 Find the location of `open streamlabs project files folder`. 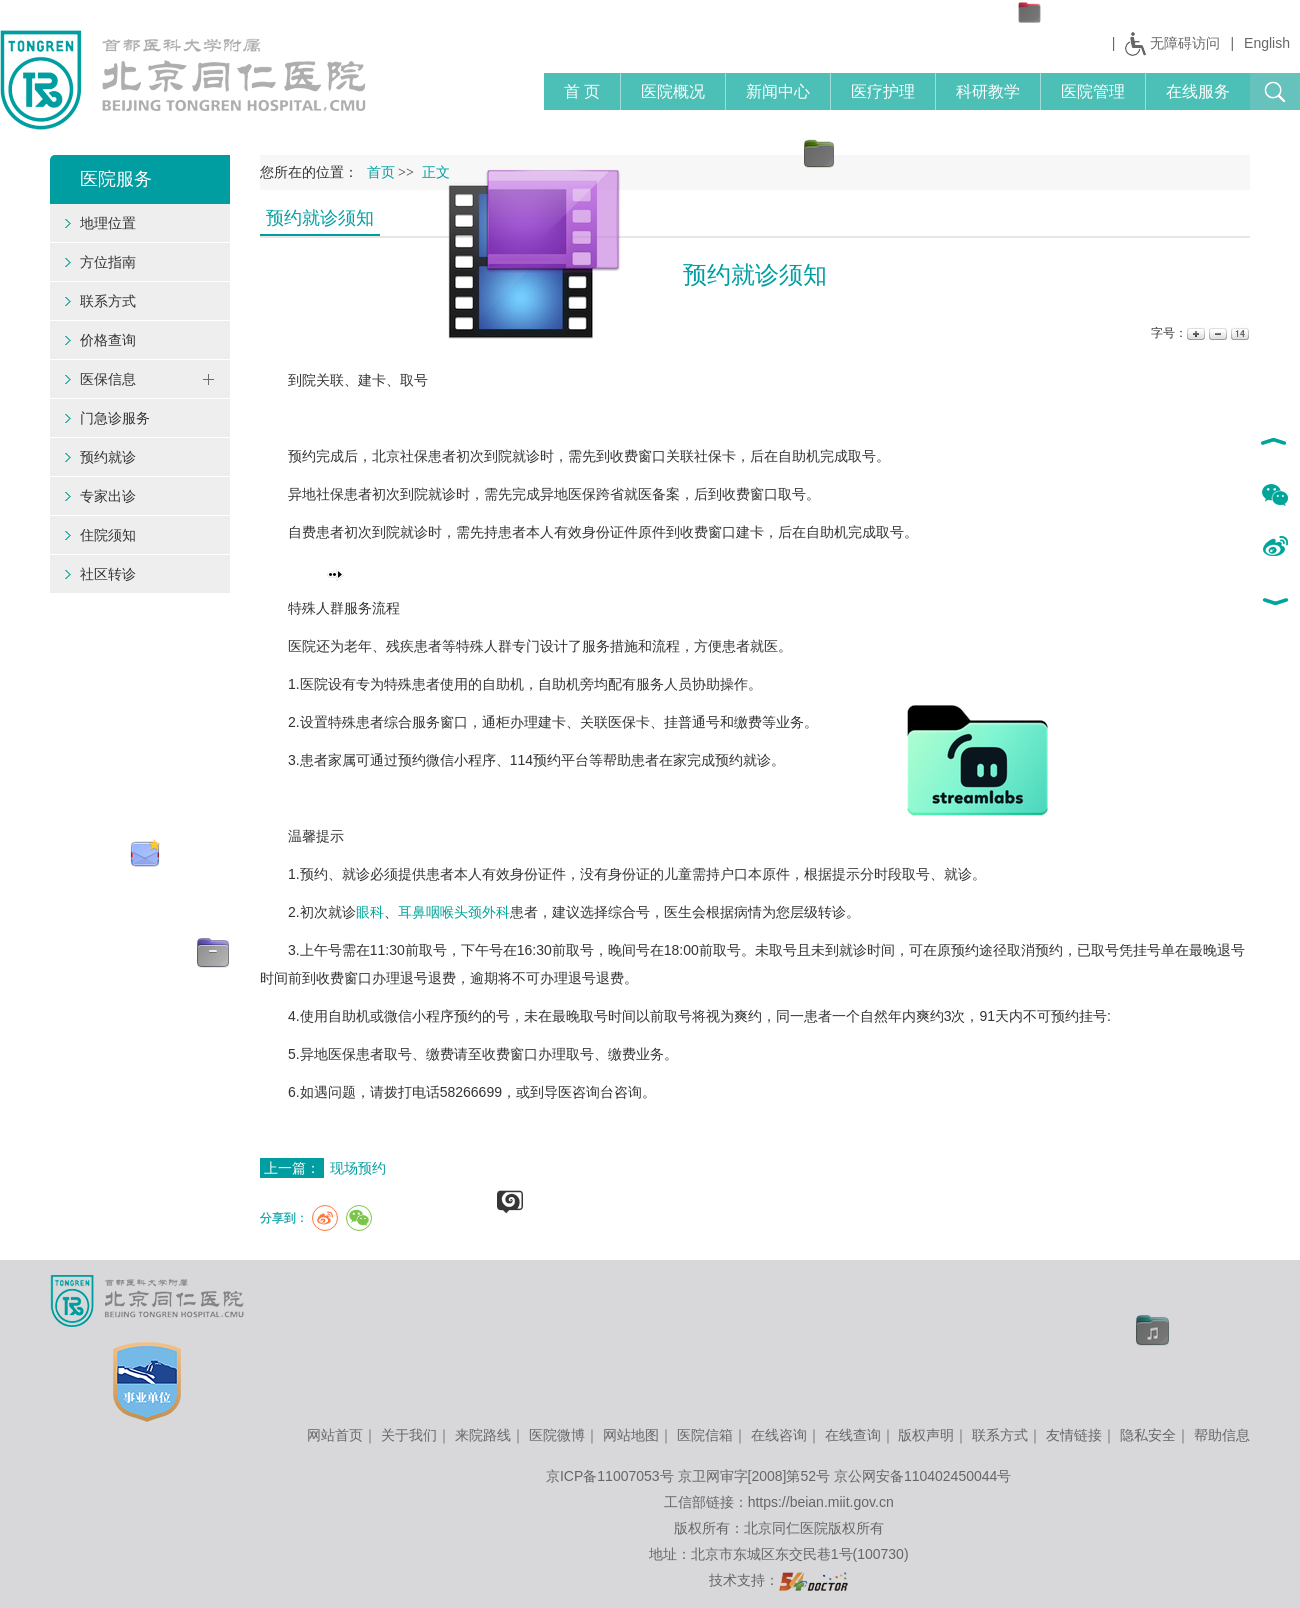

open streamlabs project files folder is located at coordinates (977, 764).